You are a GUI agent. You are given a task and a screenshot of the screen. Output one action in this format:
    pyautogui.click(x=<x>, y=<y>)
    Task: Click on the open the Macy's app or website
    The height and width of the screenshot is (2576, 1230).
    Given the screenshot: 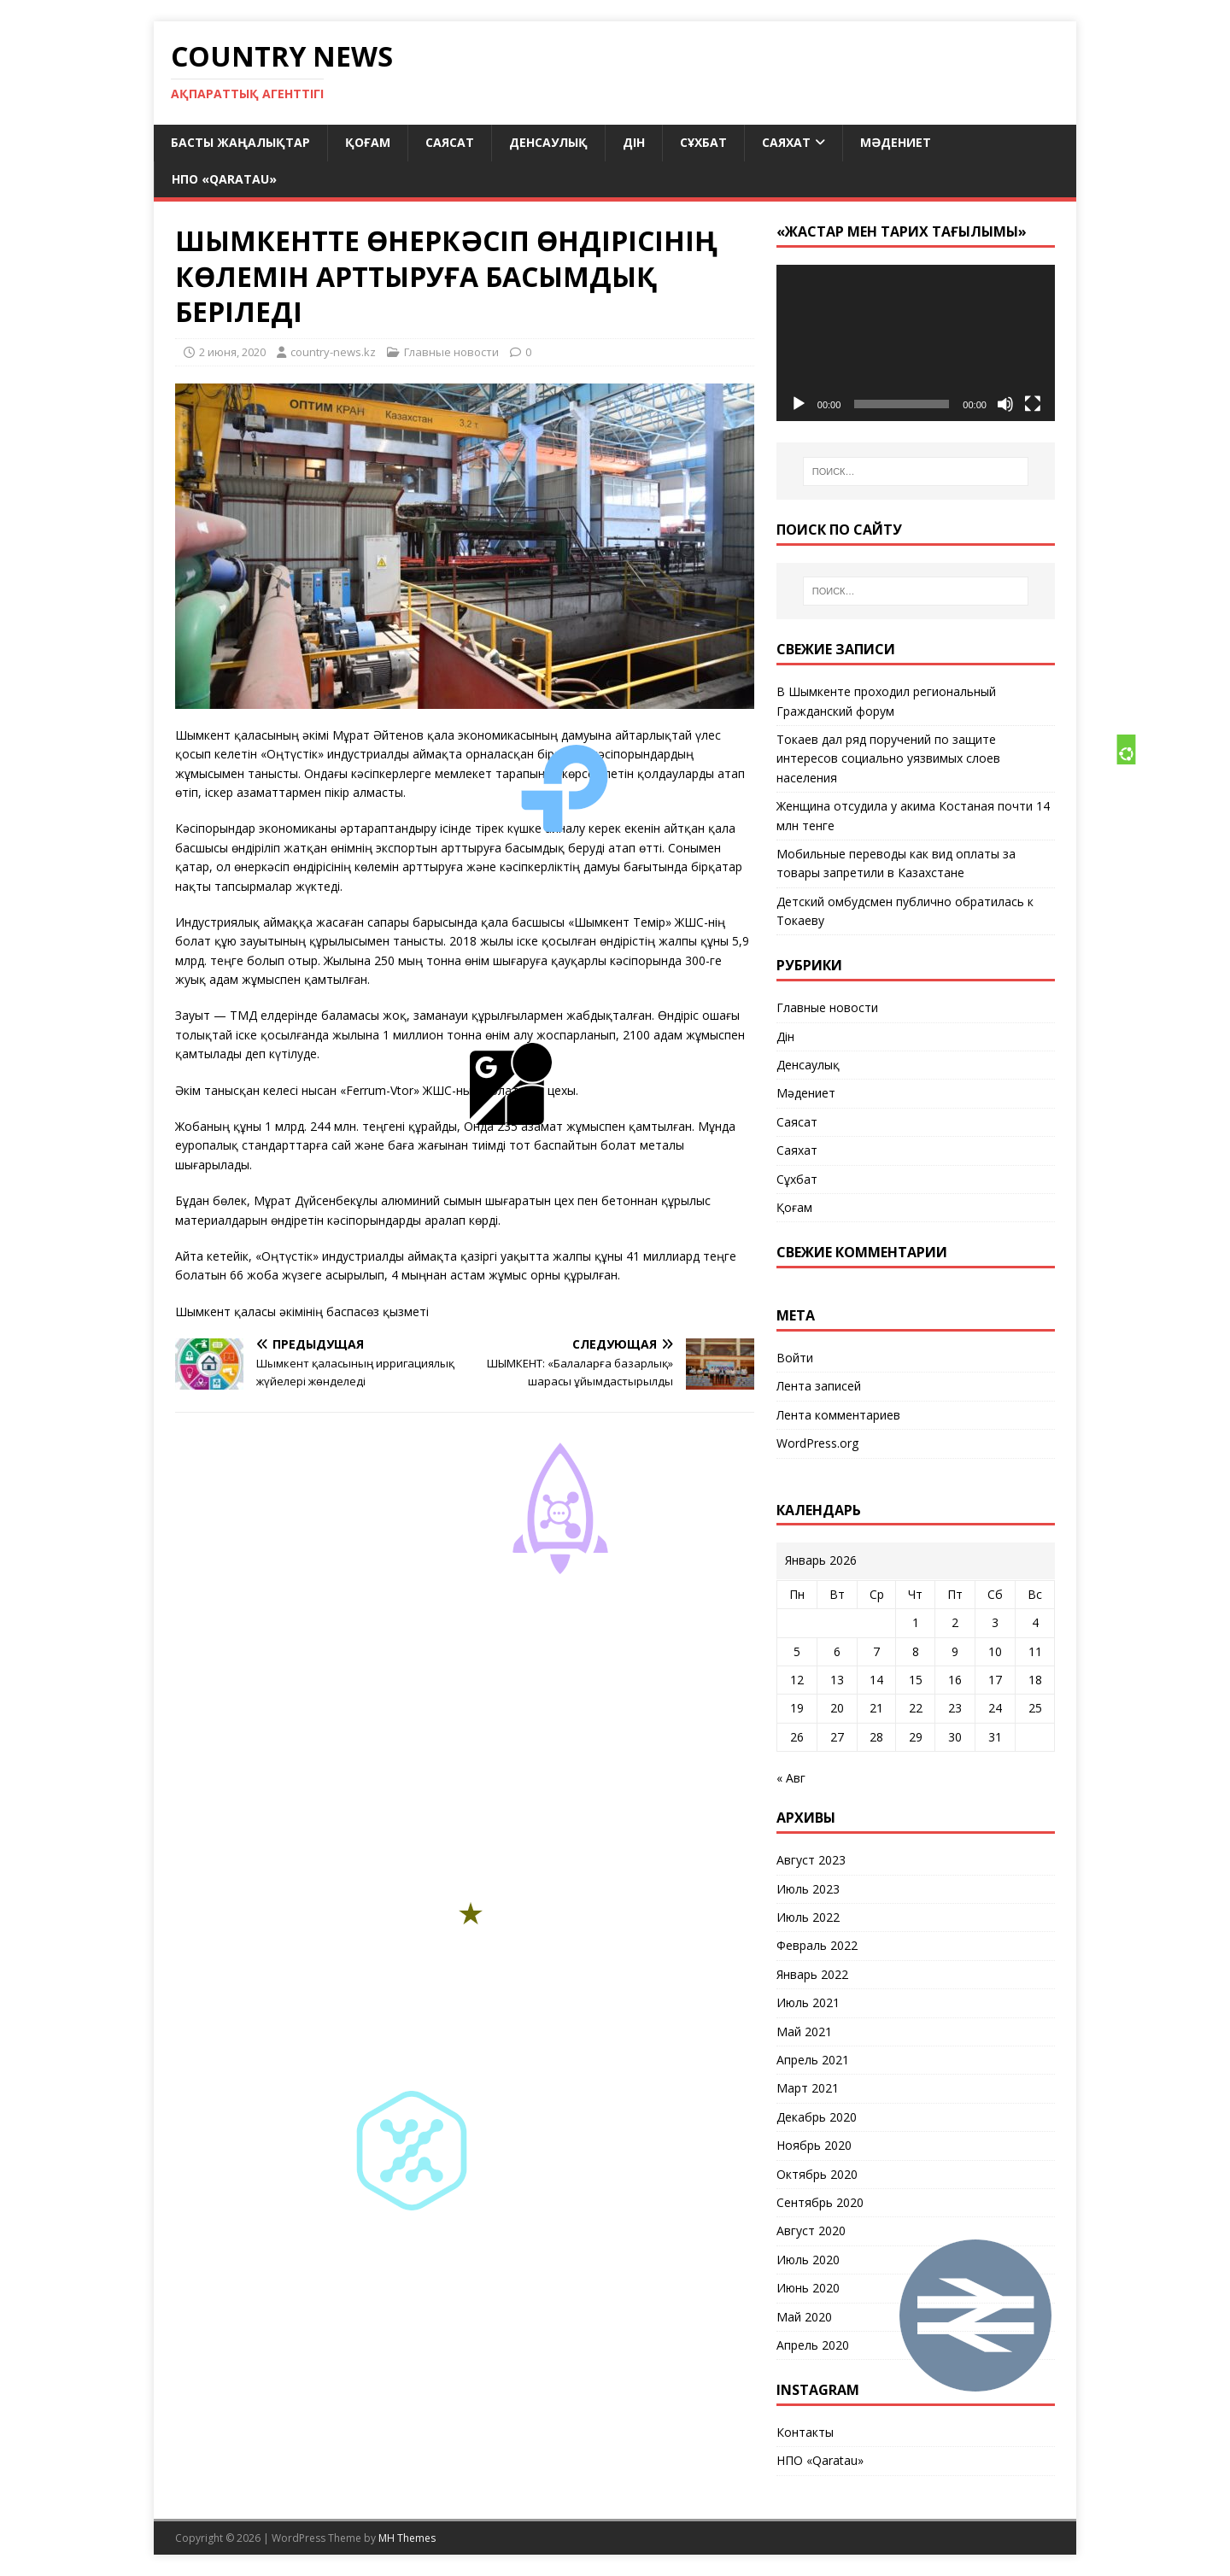 What is the action you would take?
    pyautogui.click(x=471, y=1913)
    